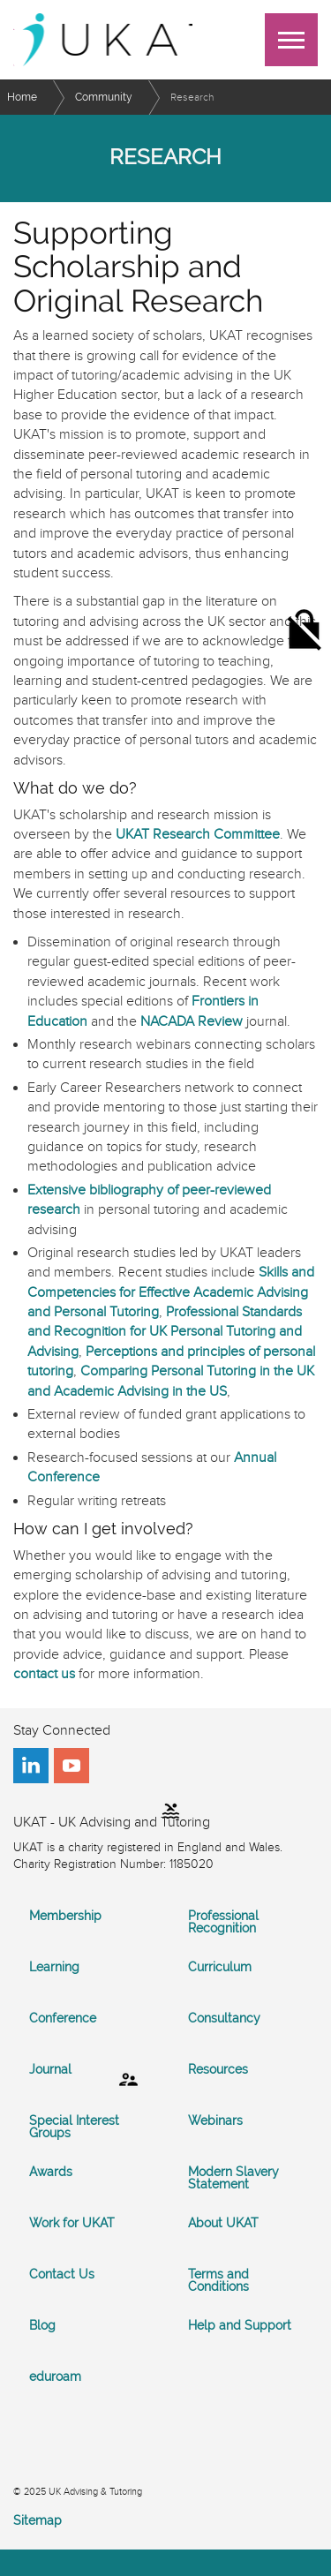 The width and height of the screenshot is (331, 2576). I want to click on view team members or user accounts, so click(128, 2079).